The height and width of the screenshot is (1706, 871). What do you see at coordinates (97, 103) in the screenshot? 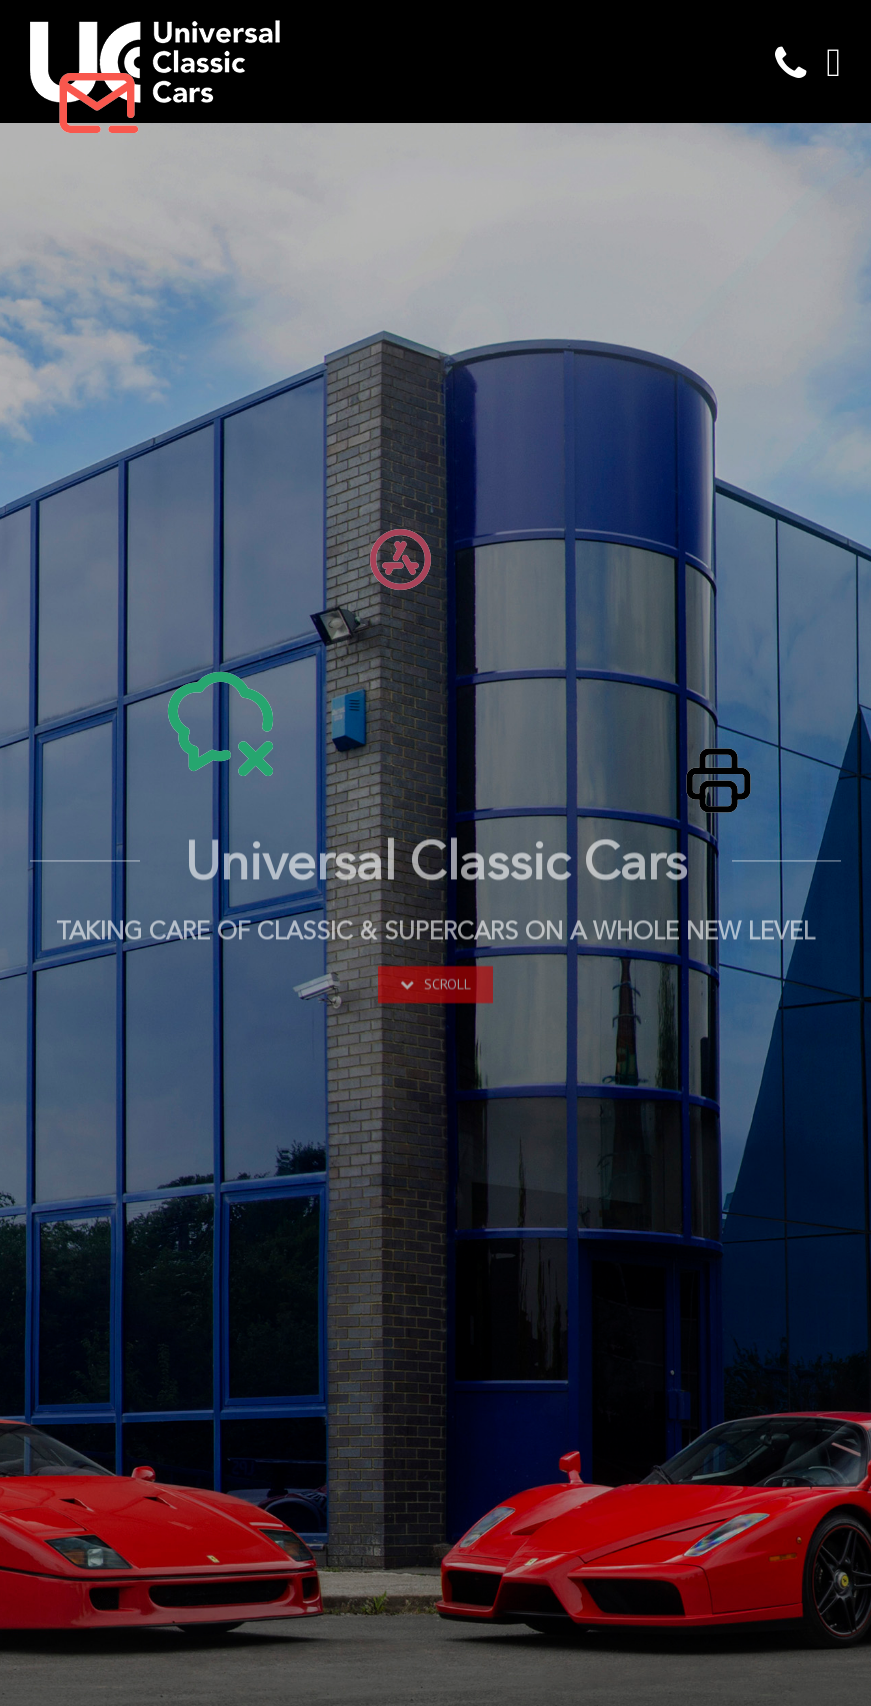
I see `remove an email from your inbox` at bounding box center [97, 103].